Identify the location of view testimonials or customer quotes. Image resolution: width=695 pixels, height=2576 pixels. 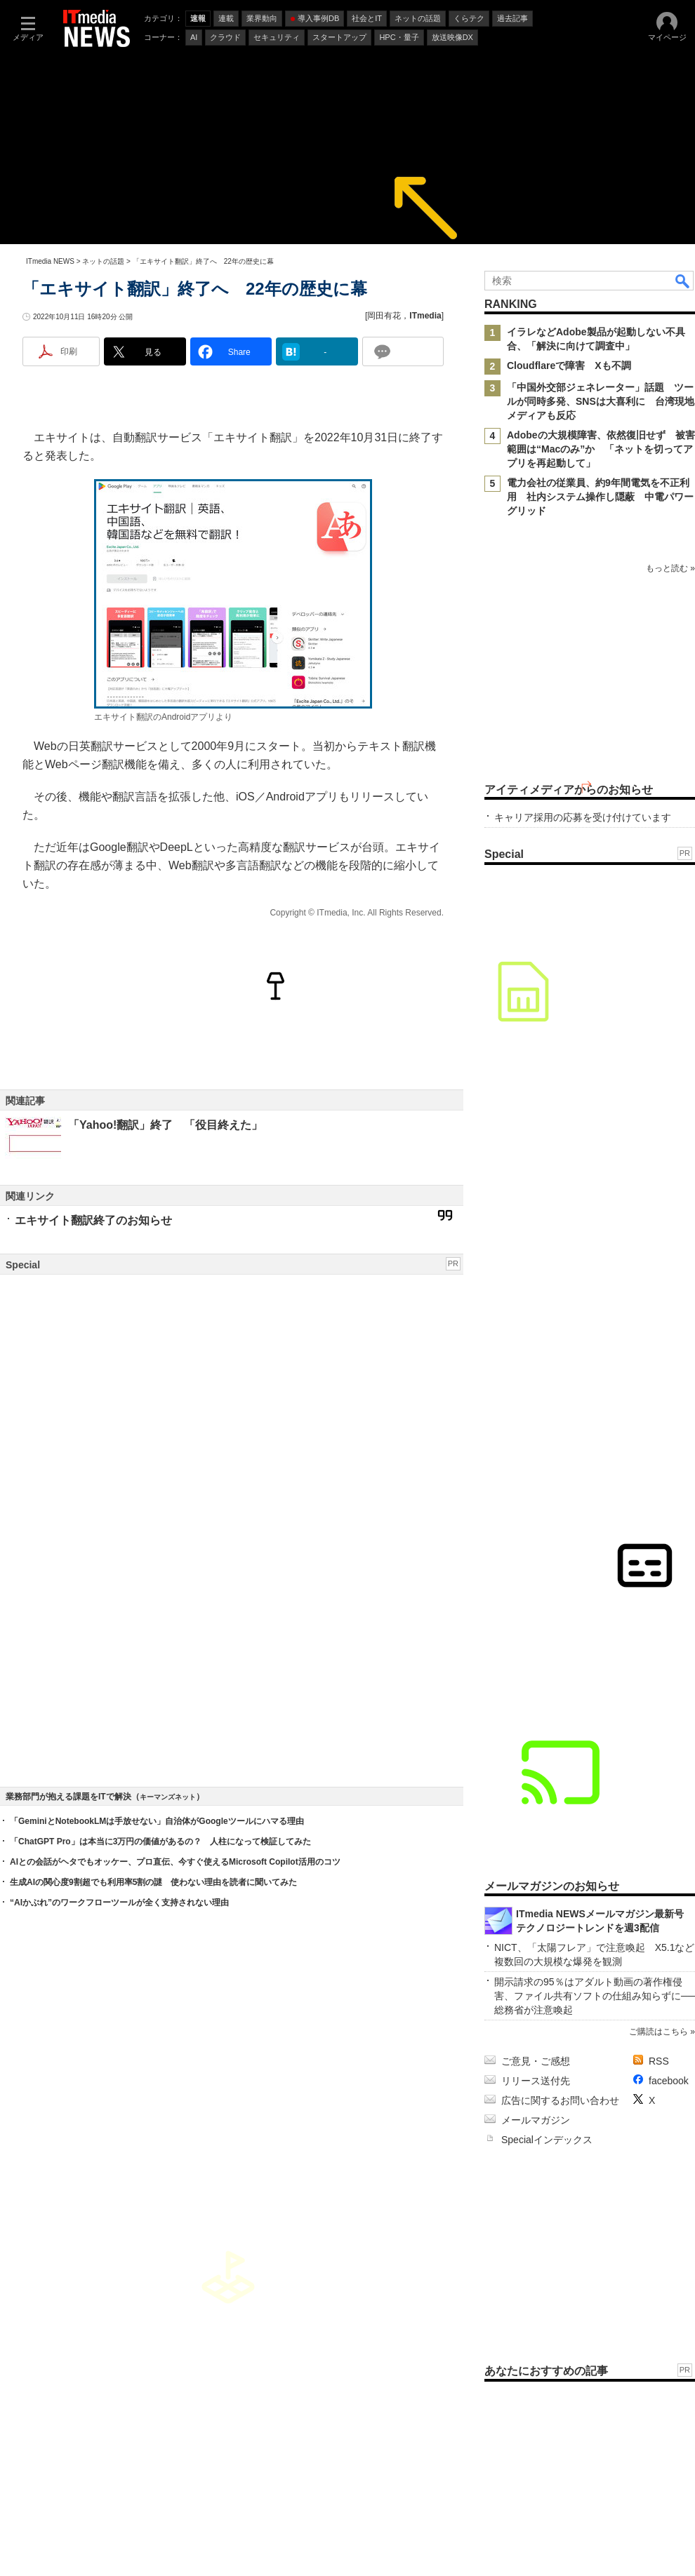
(445, 1215).